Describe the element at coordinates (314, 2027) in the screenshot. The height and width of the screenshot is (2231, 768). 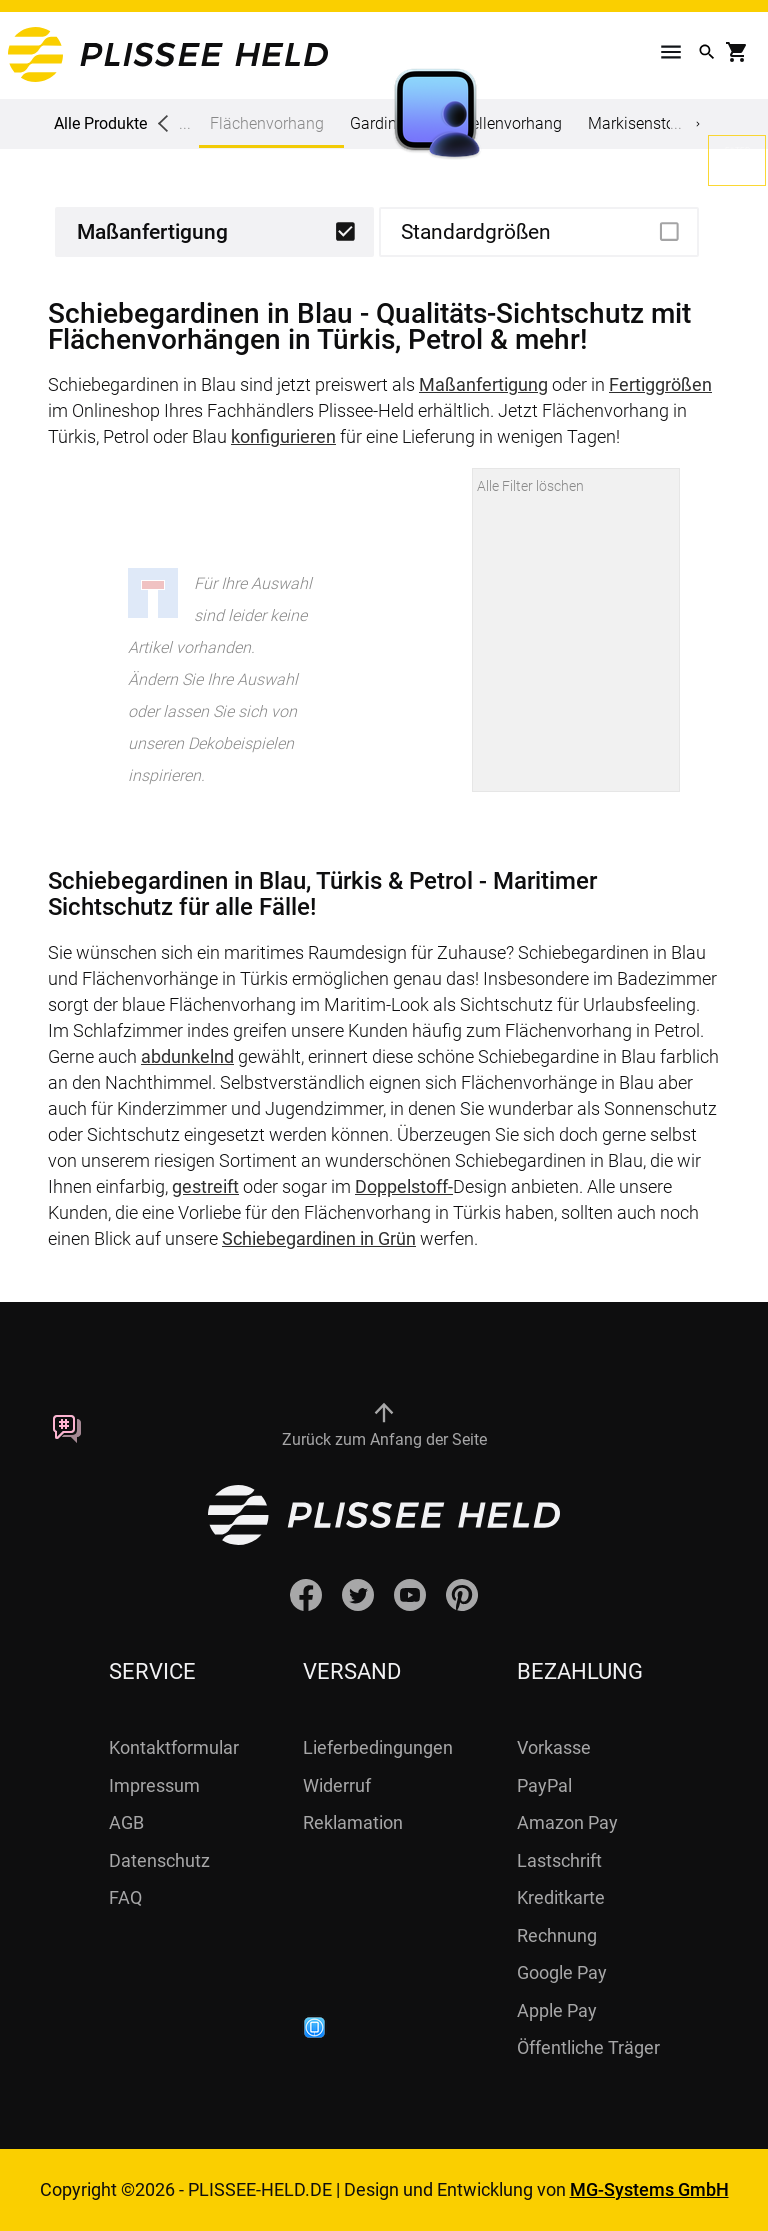
I see `preview files or documents quickly` at that location.